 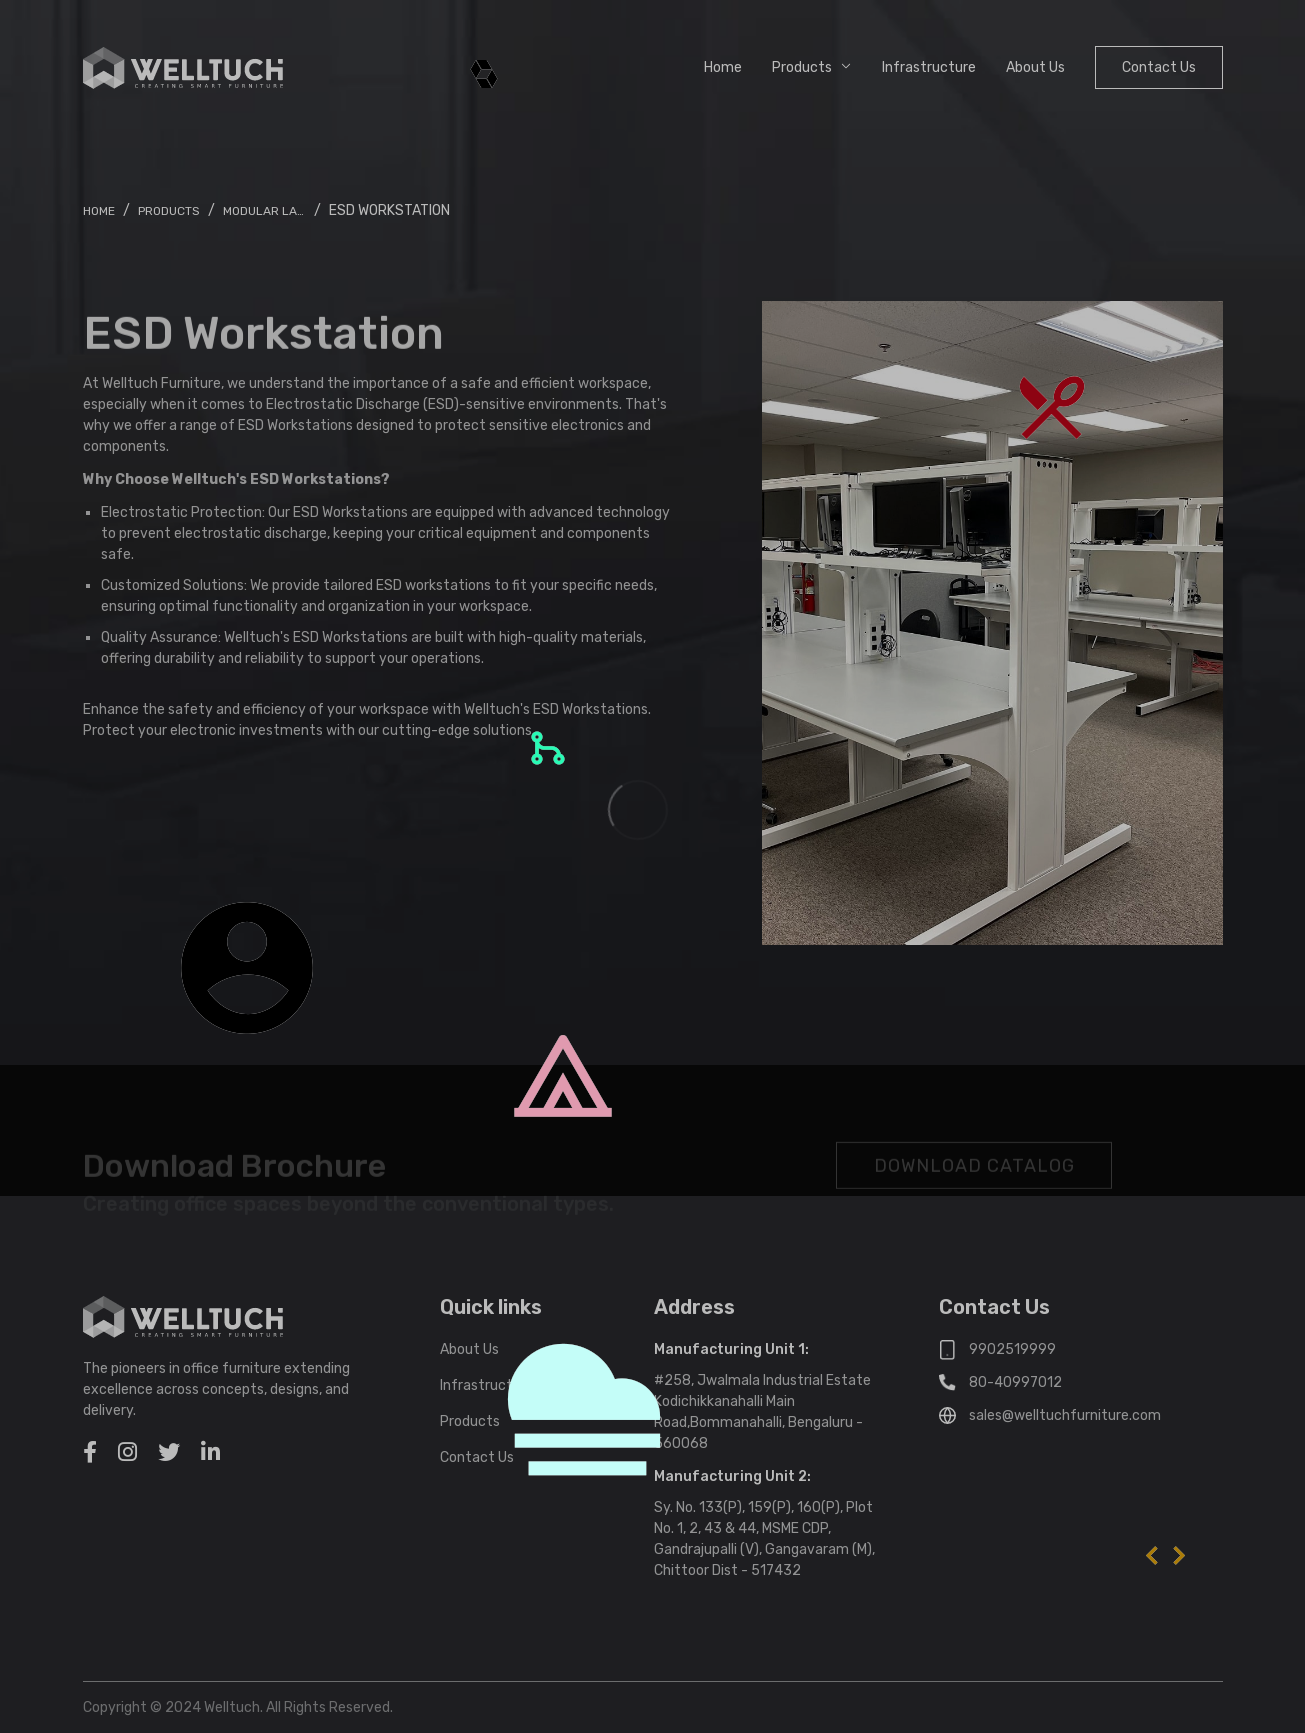 What do you see at coordinates (548, 748) in the screenshot?
I see `merge branches in a git repository` at bounding box center [548, 748].